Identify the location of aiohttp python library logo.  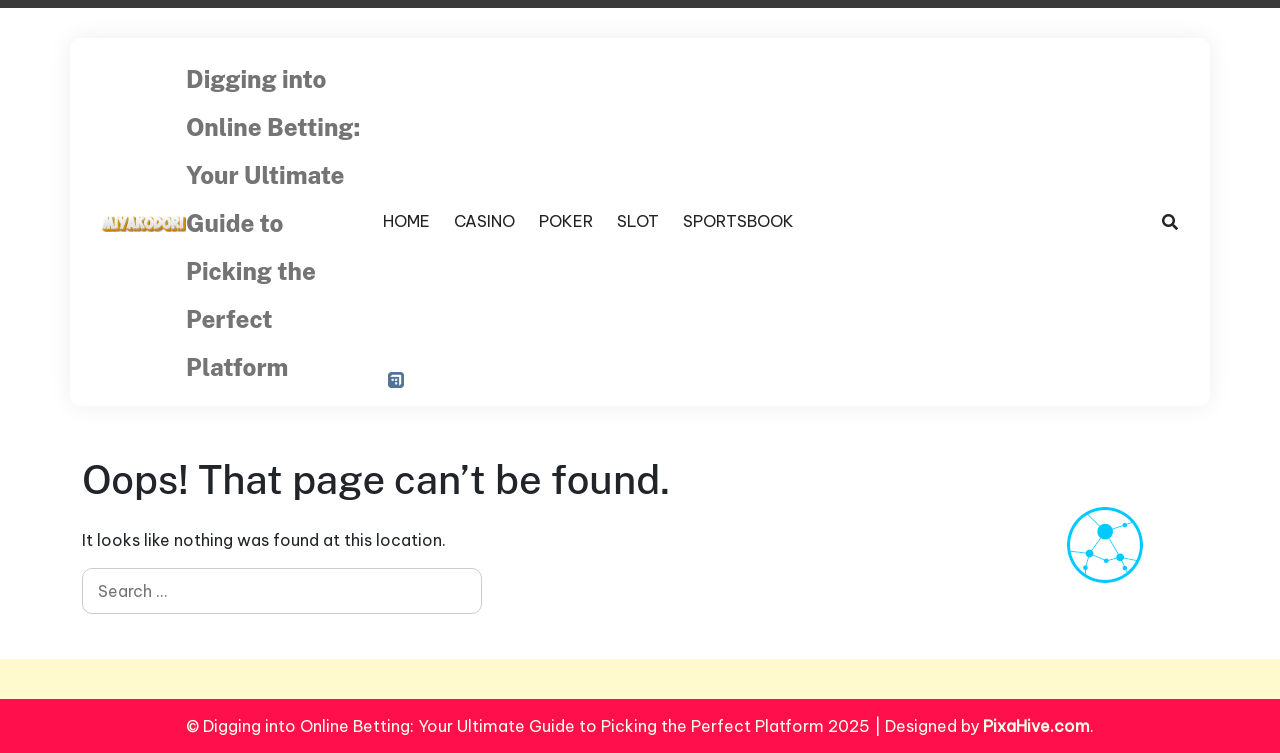
(1105, 545).